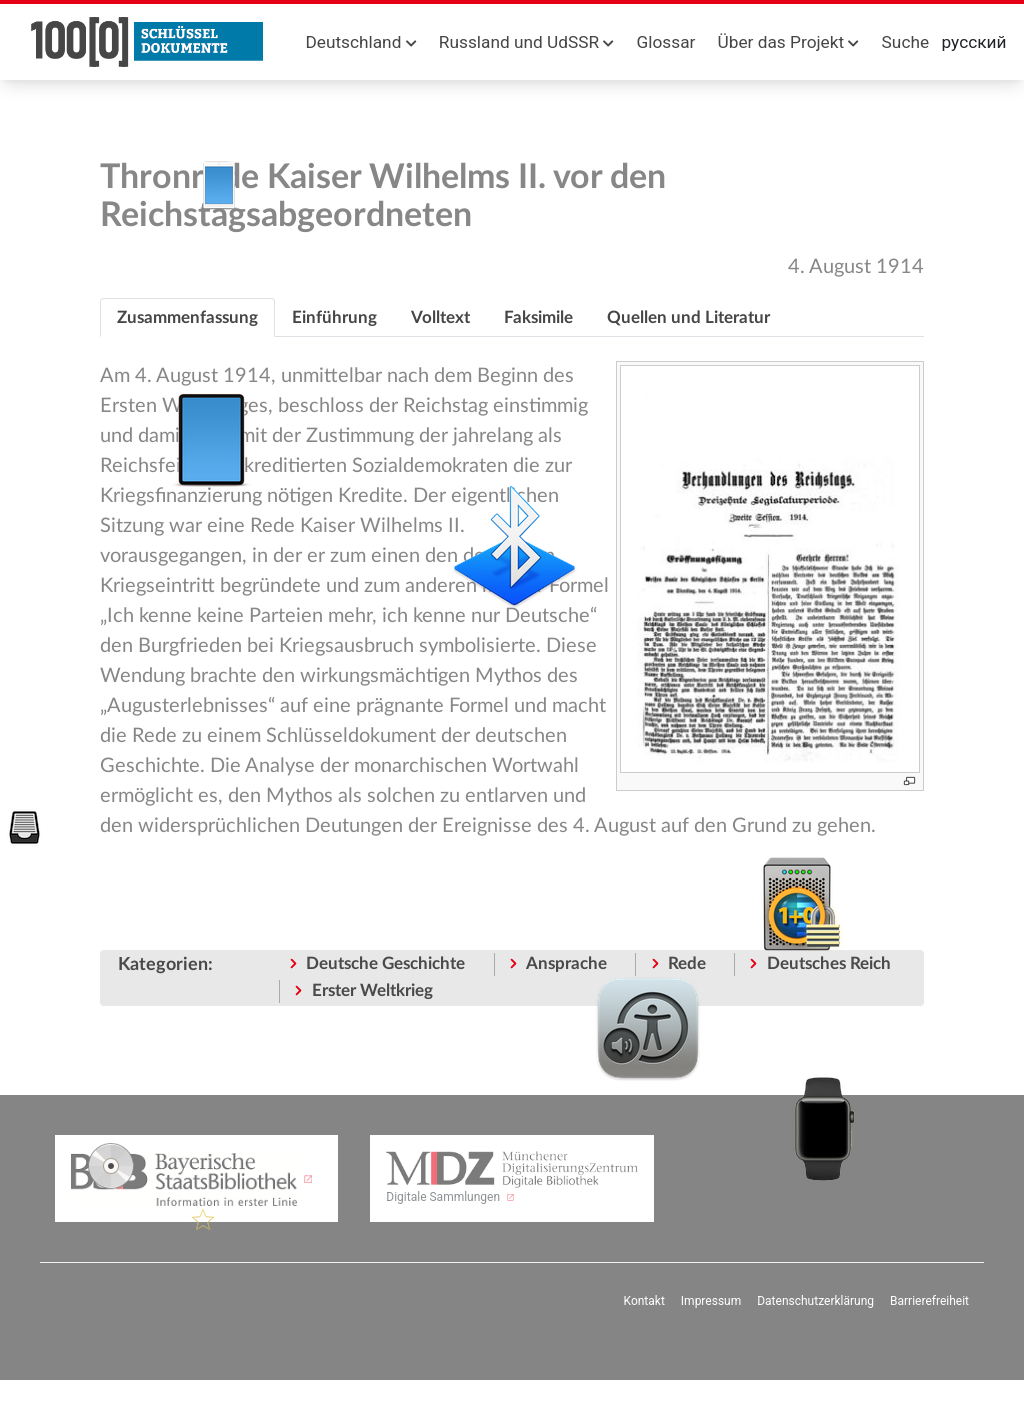  Describe the element at coordinates (203, 1220) in the screenshot. I see `item not marked as favorite` at that location.